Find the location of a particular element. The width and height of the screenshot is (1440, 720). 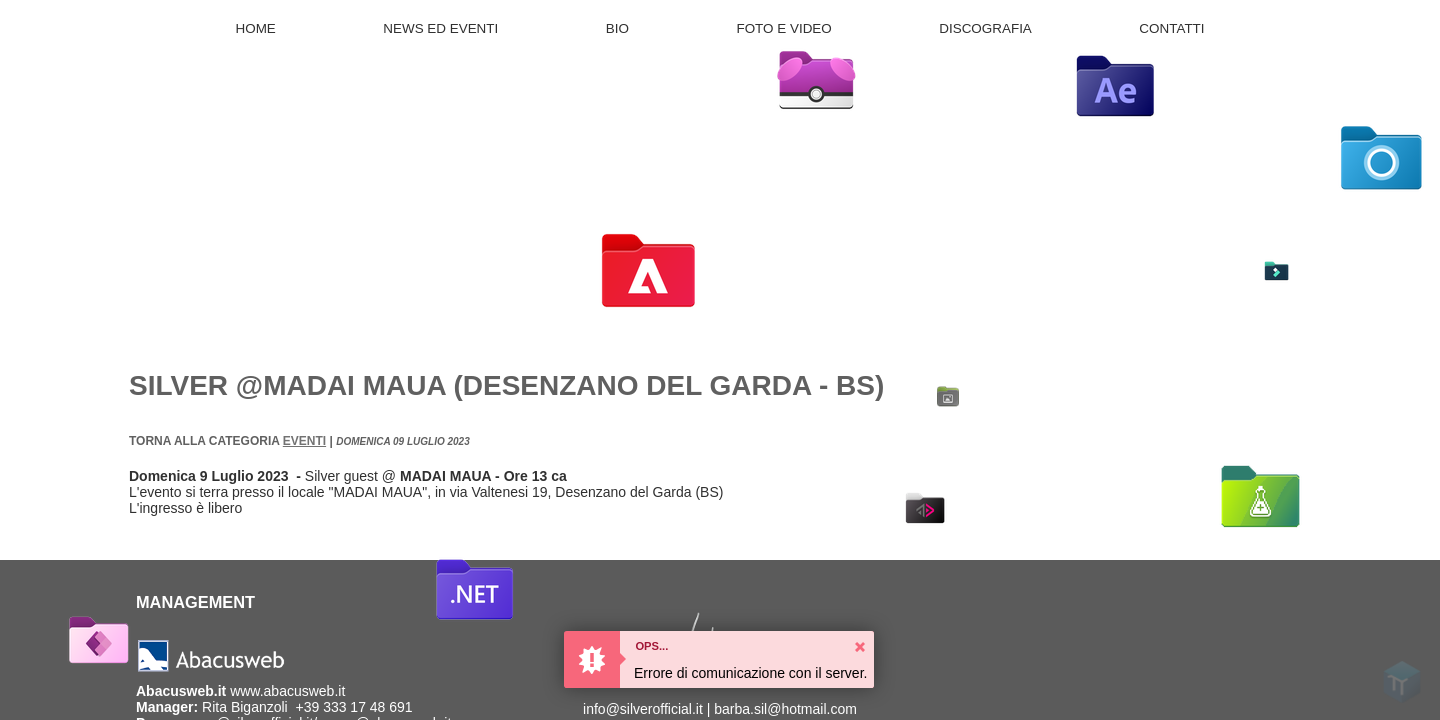

folder containing Adobe After Effects project files is located at coordinates (1115, 88).